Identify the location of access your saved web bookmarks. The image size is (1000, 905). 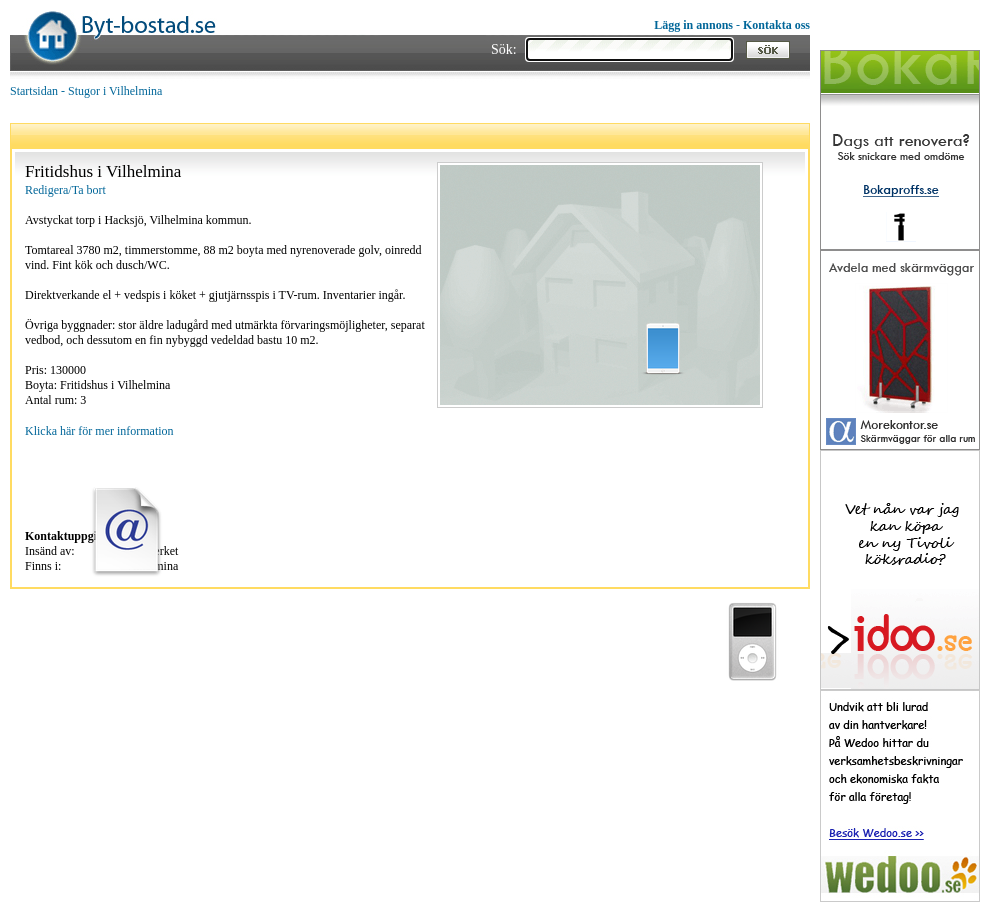
(127, 532).